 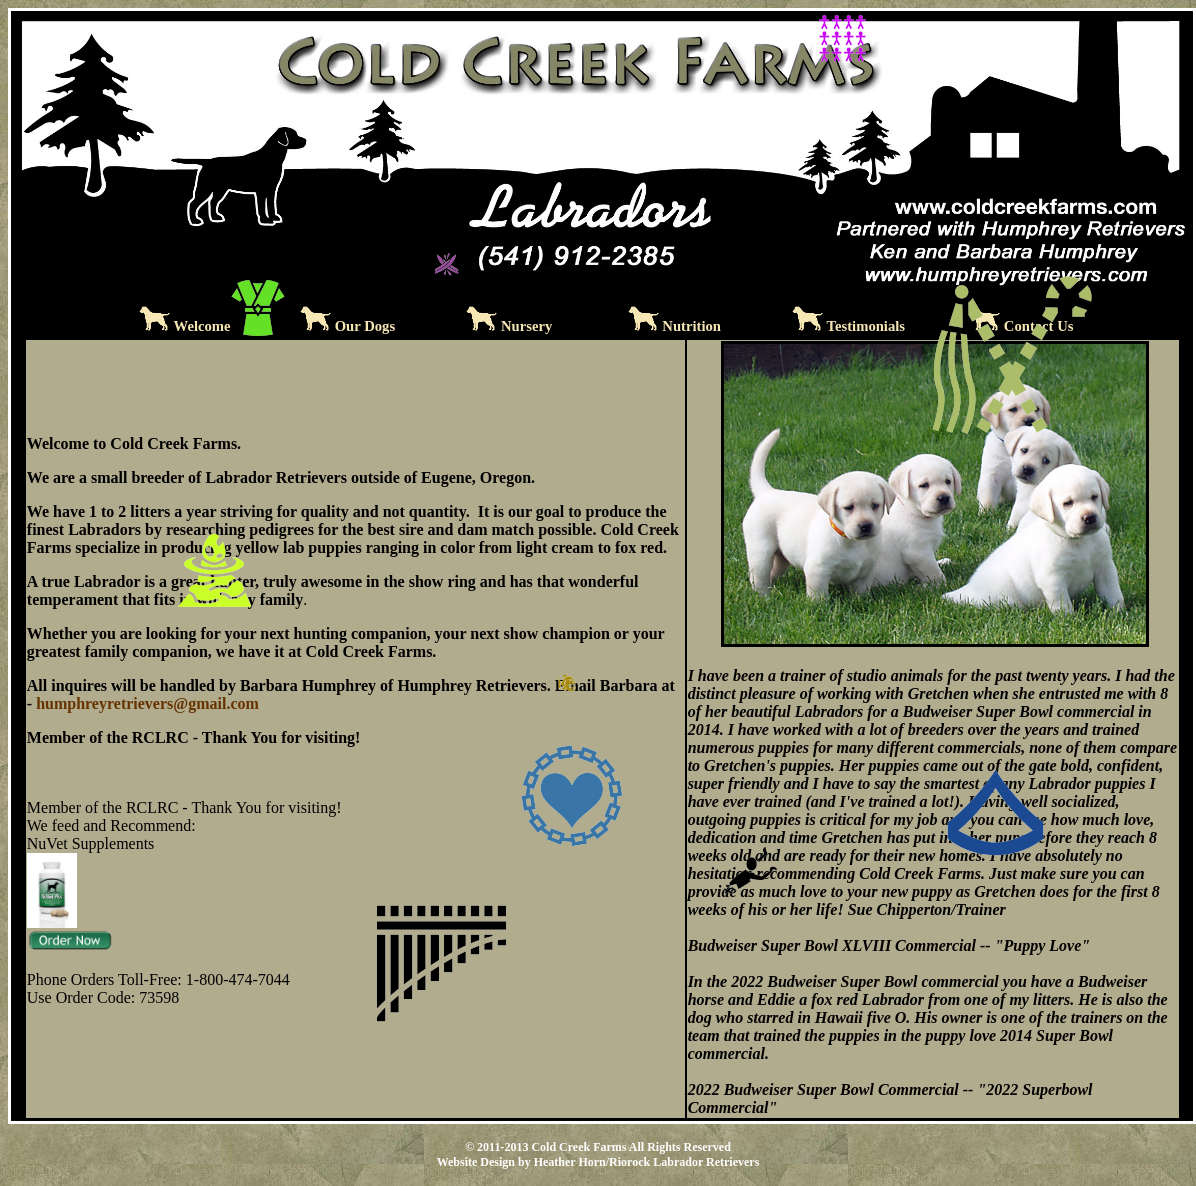 I want to click on ancient Egyptian royalty or pharaoh symbol, so click(x=1012, y=353).